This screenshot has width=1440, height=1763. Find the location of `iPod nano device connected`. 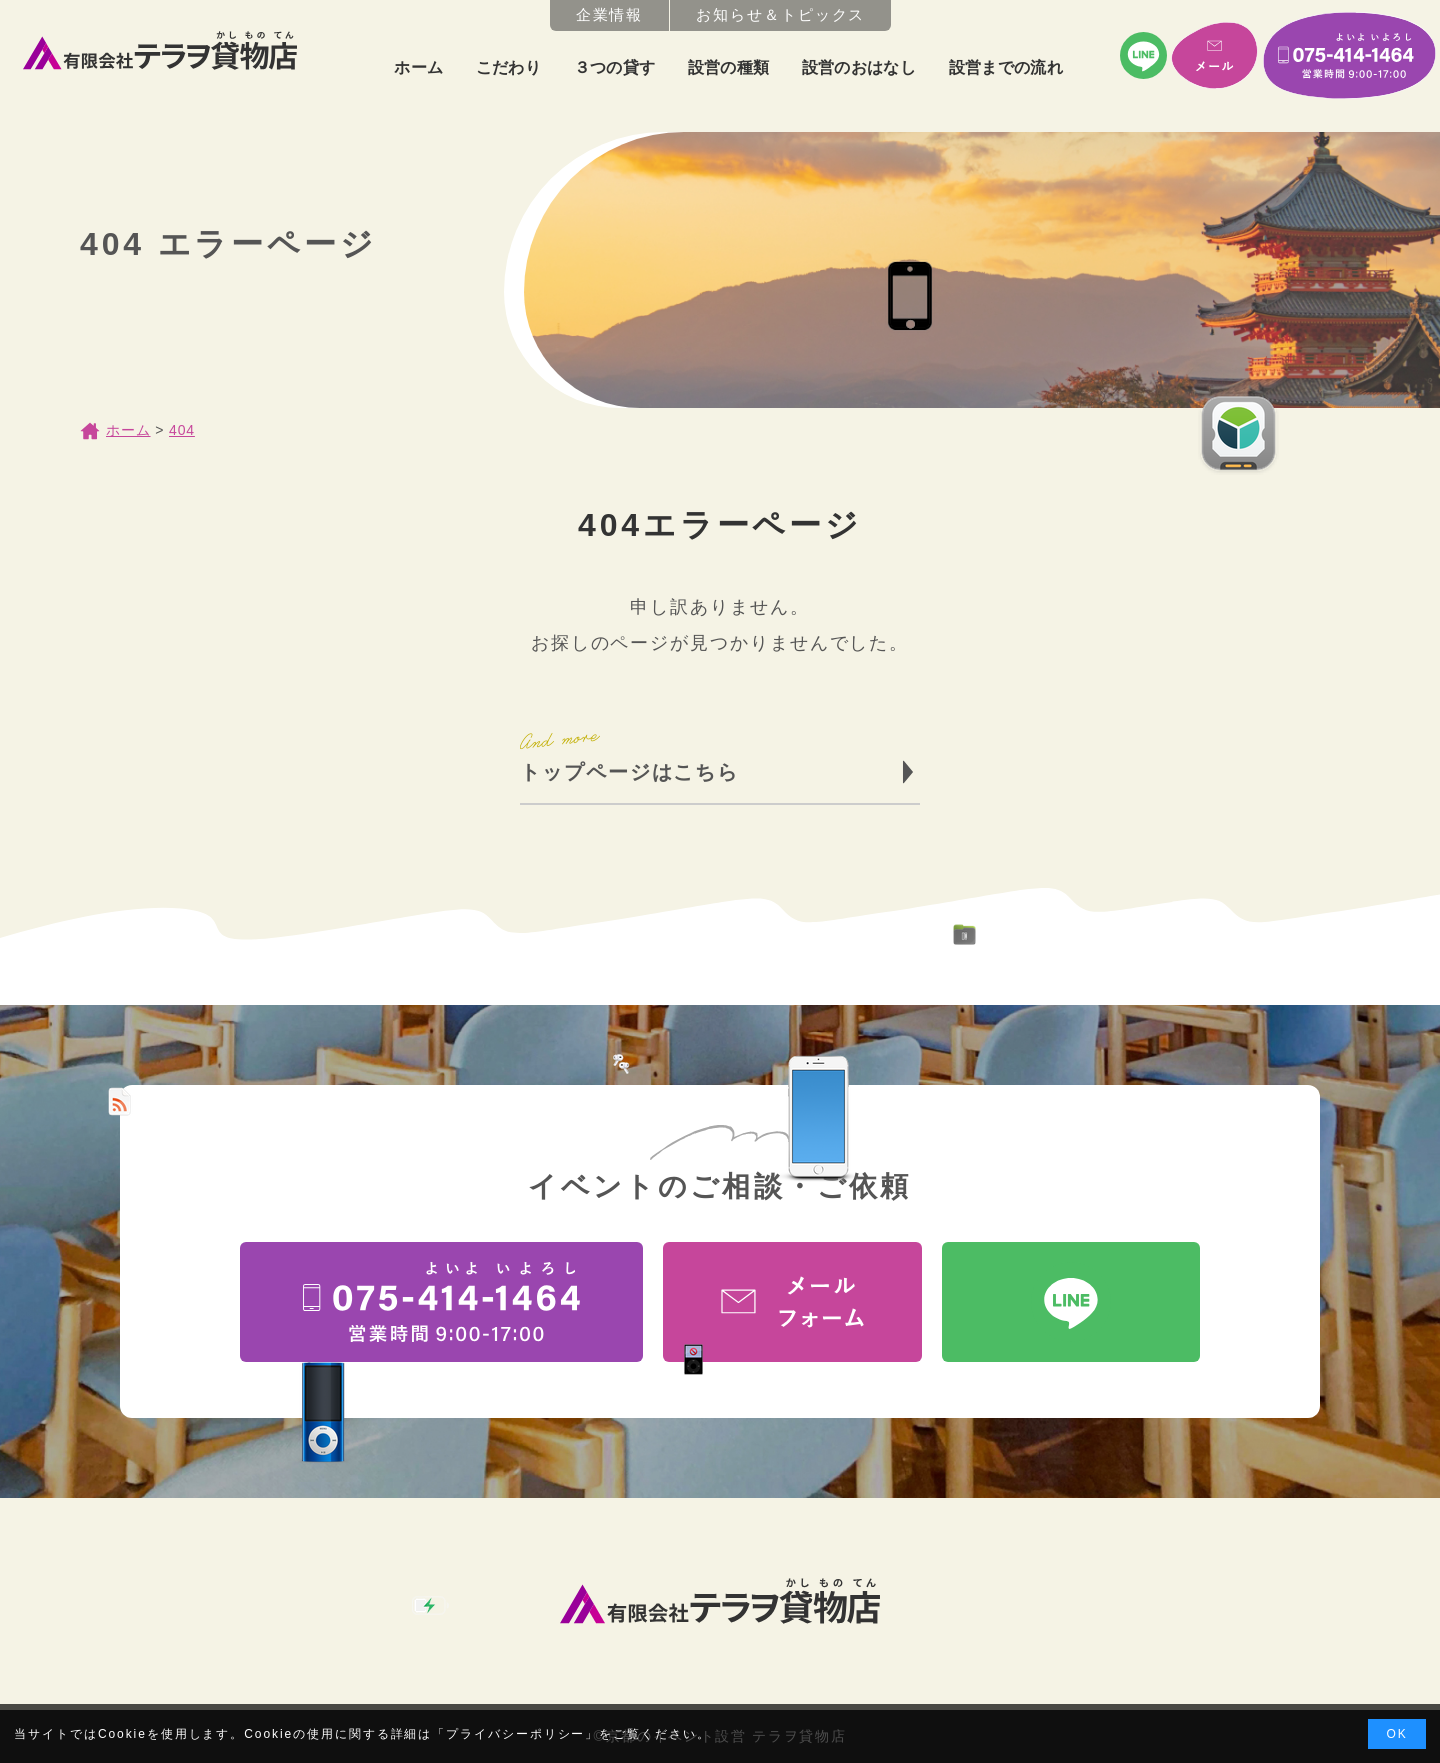

iPod nano device connected is located at coordinates (322, 1413).